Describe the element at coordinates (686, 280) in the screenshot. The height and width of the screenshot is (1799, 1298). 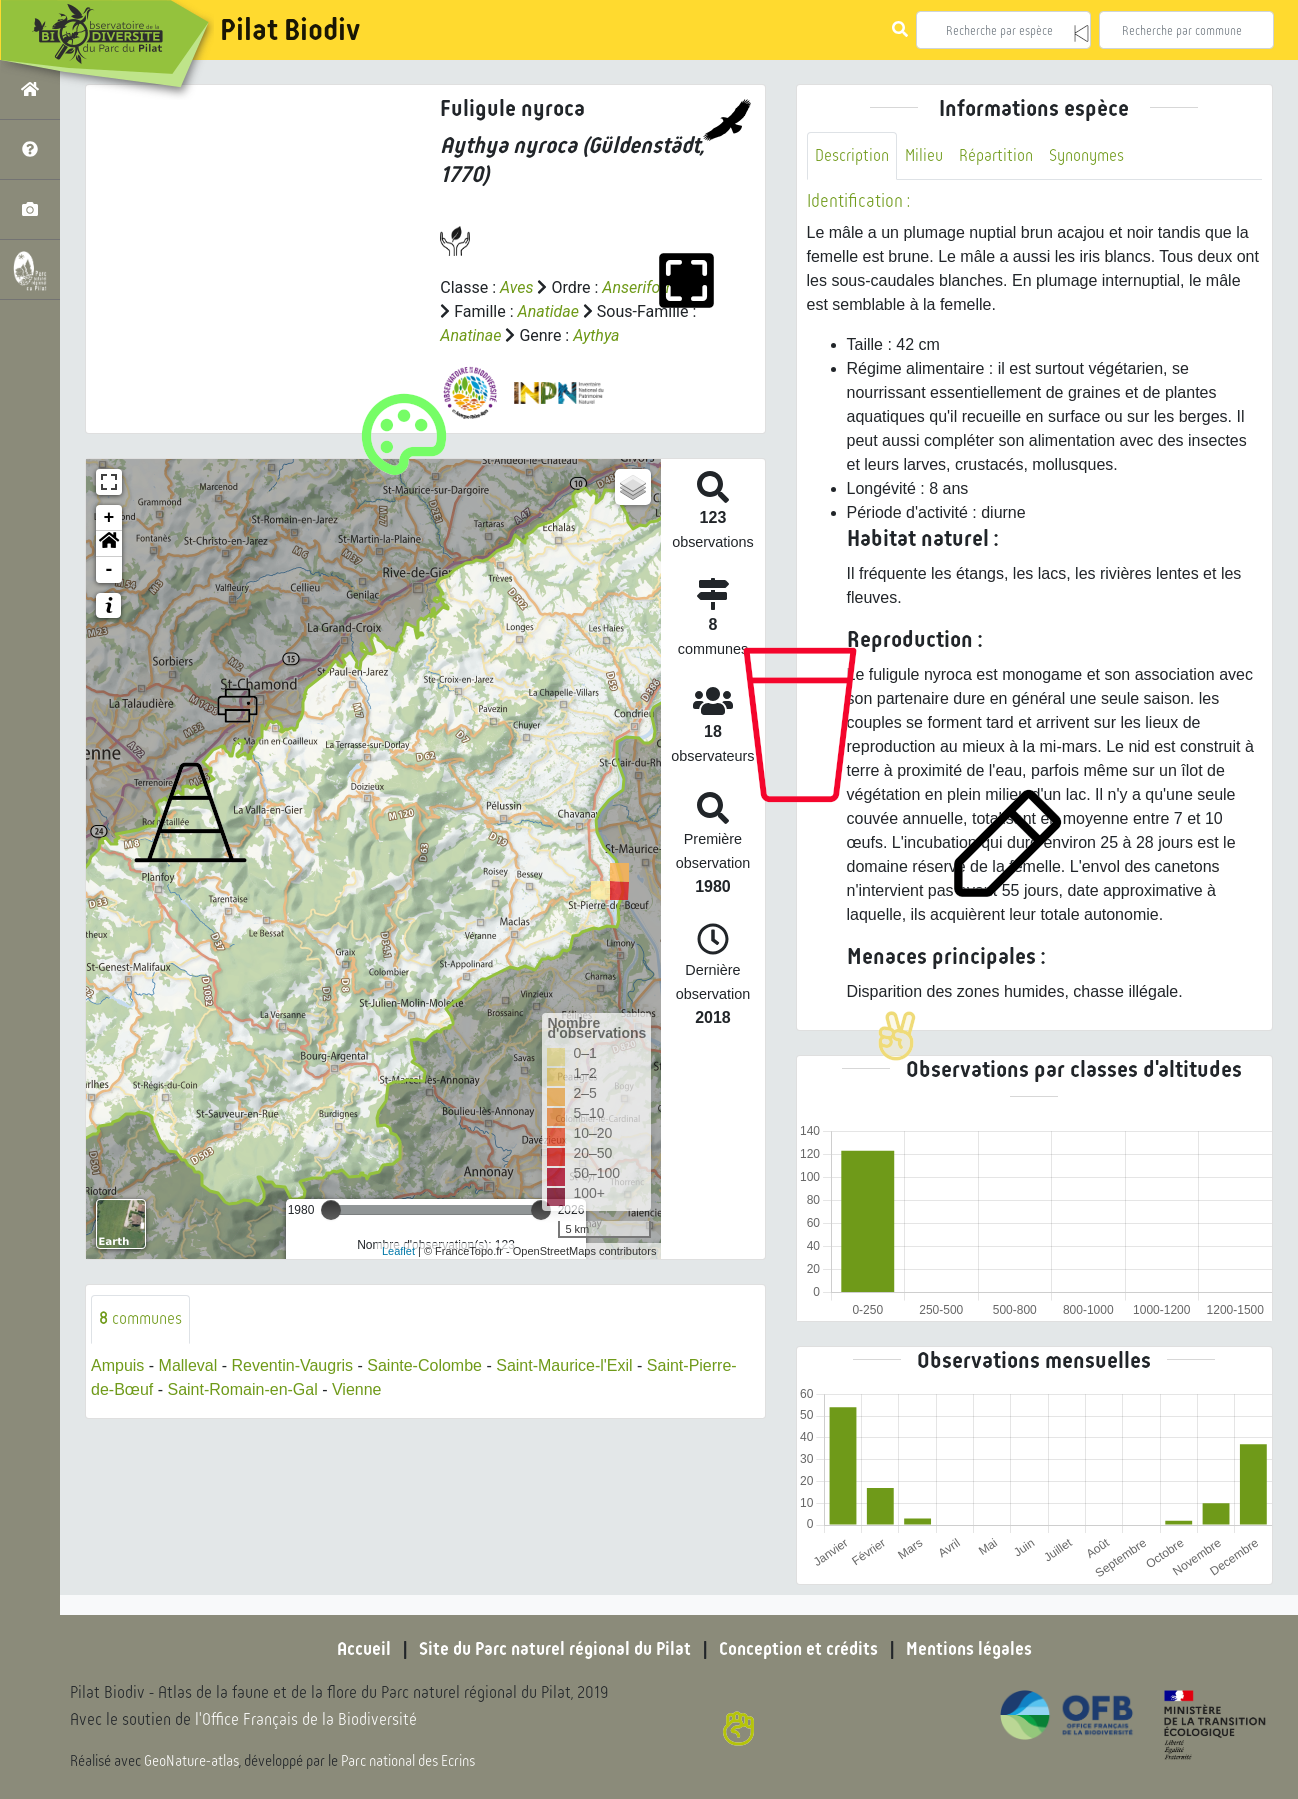
I see `select or crop an area` at that location.